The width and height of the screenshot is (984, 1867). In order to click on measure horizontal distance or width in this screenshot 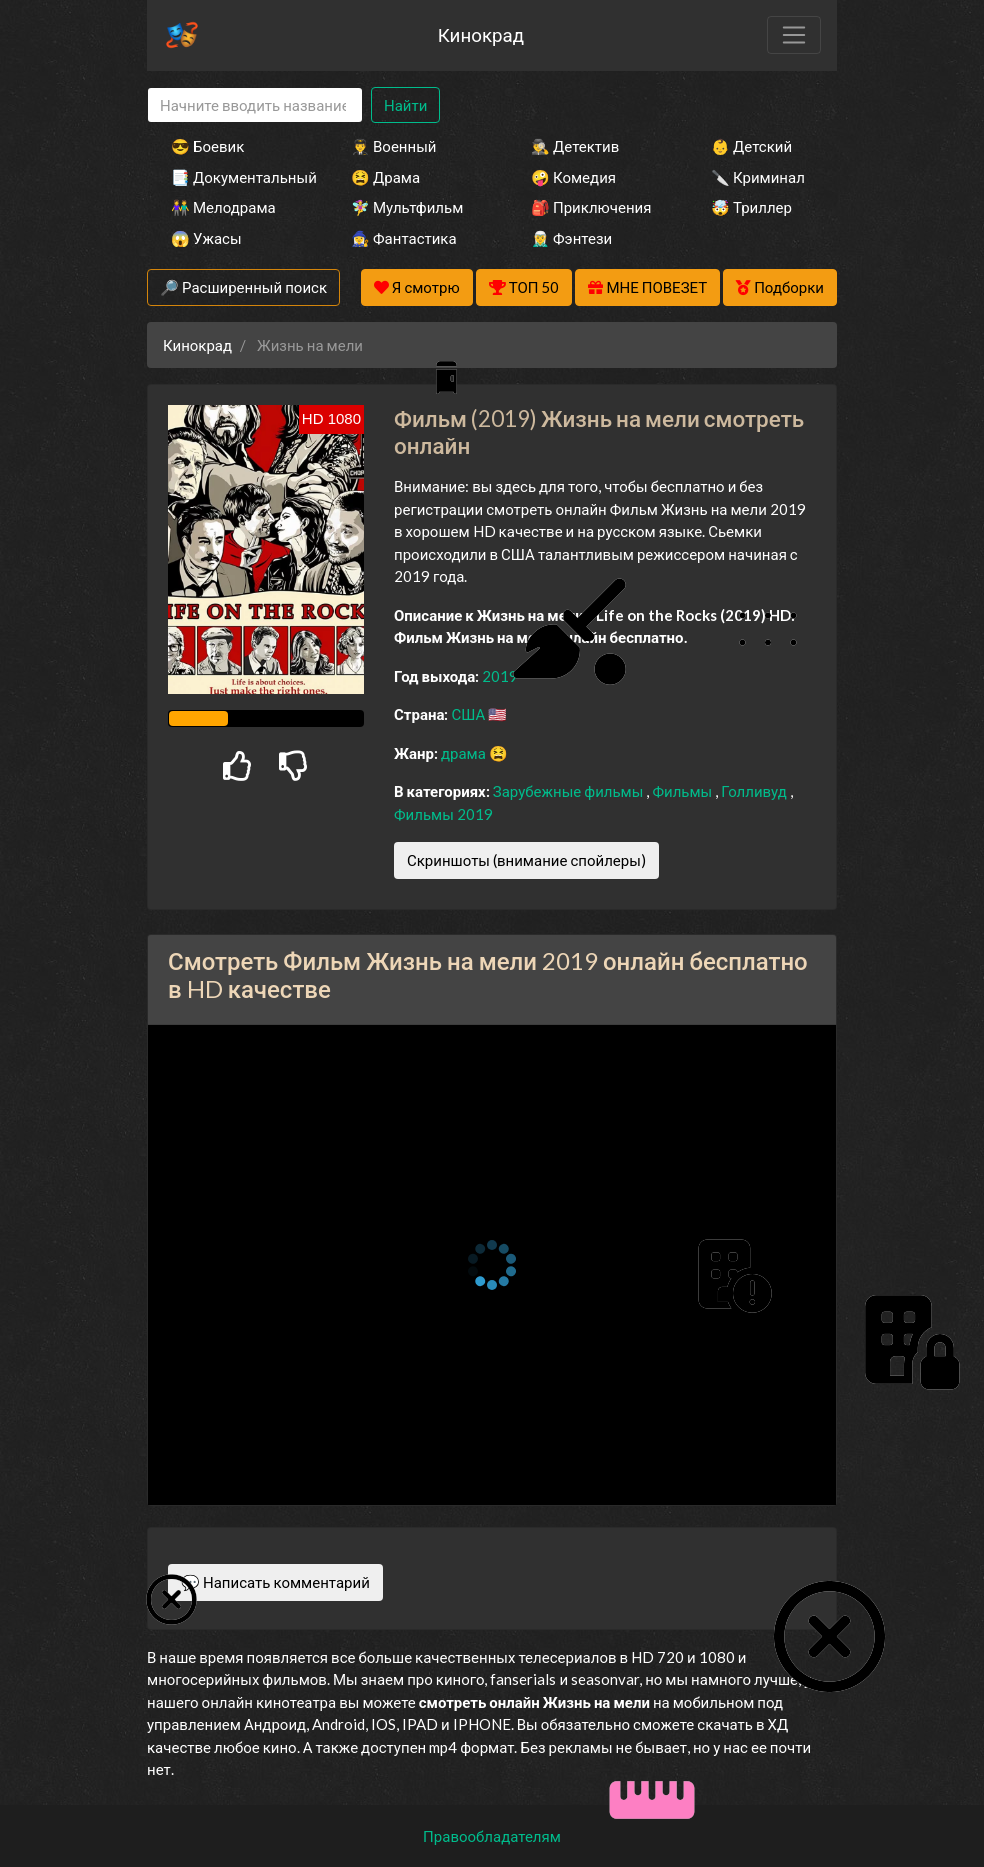, I will do `click(652, 1800)`.